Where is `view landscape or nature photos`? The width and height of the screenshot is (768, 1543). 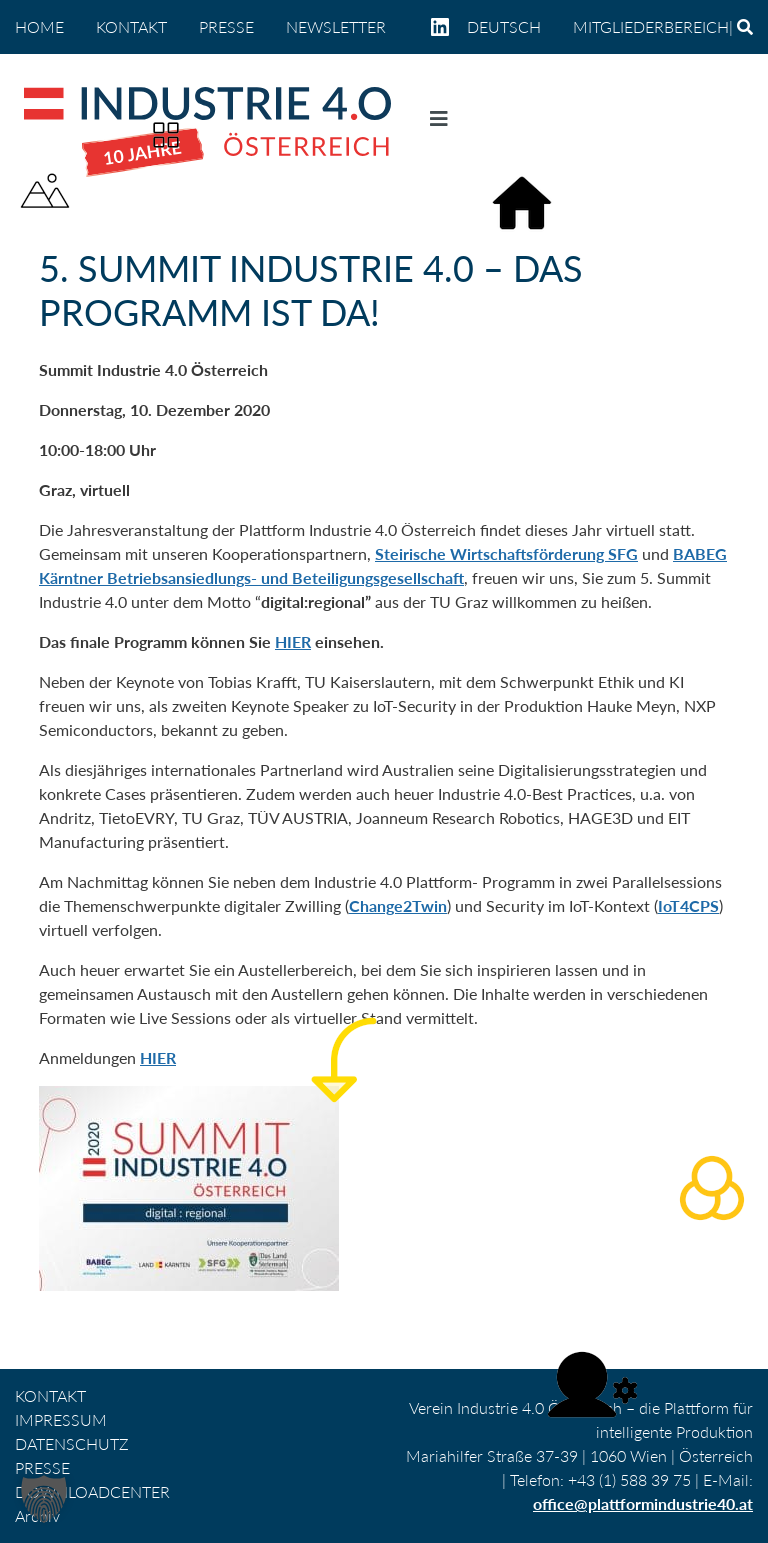 view landscape or nature photos is located at coordinates (45, 193).